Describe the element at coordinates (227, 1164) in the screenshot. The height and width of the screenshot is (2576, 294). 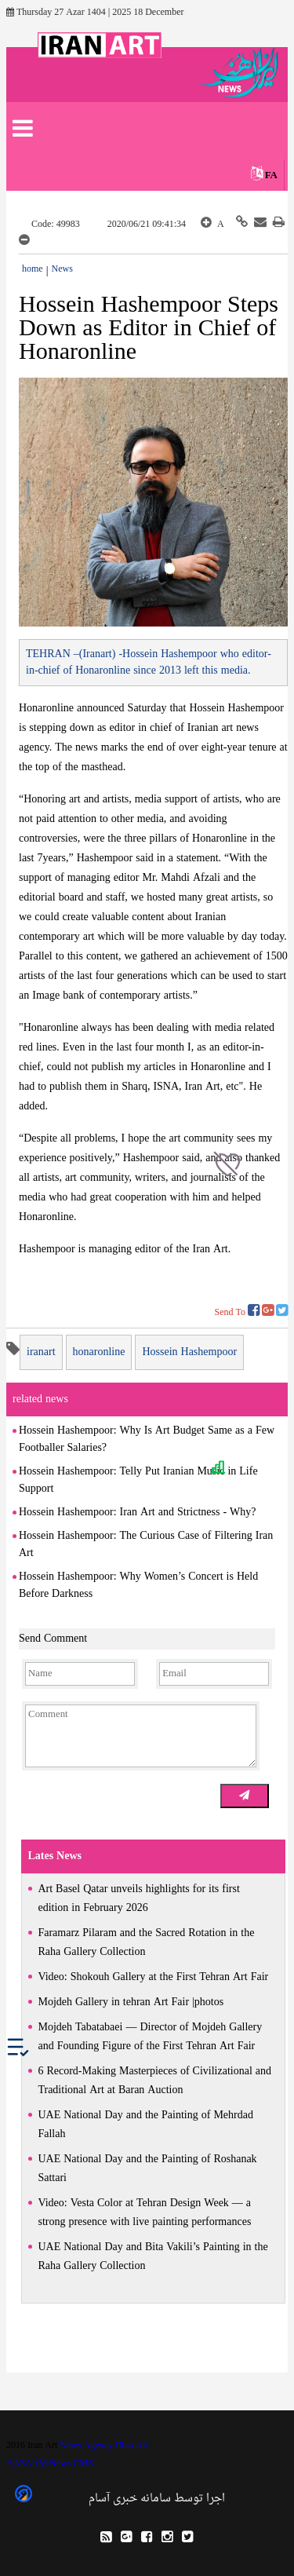
I see `remove from favorites` at that location.